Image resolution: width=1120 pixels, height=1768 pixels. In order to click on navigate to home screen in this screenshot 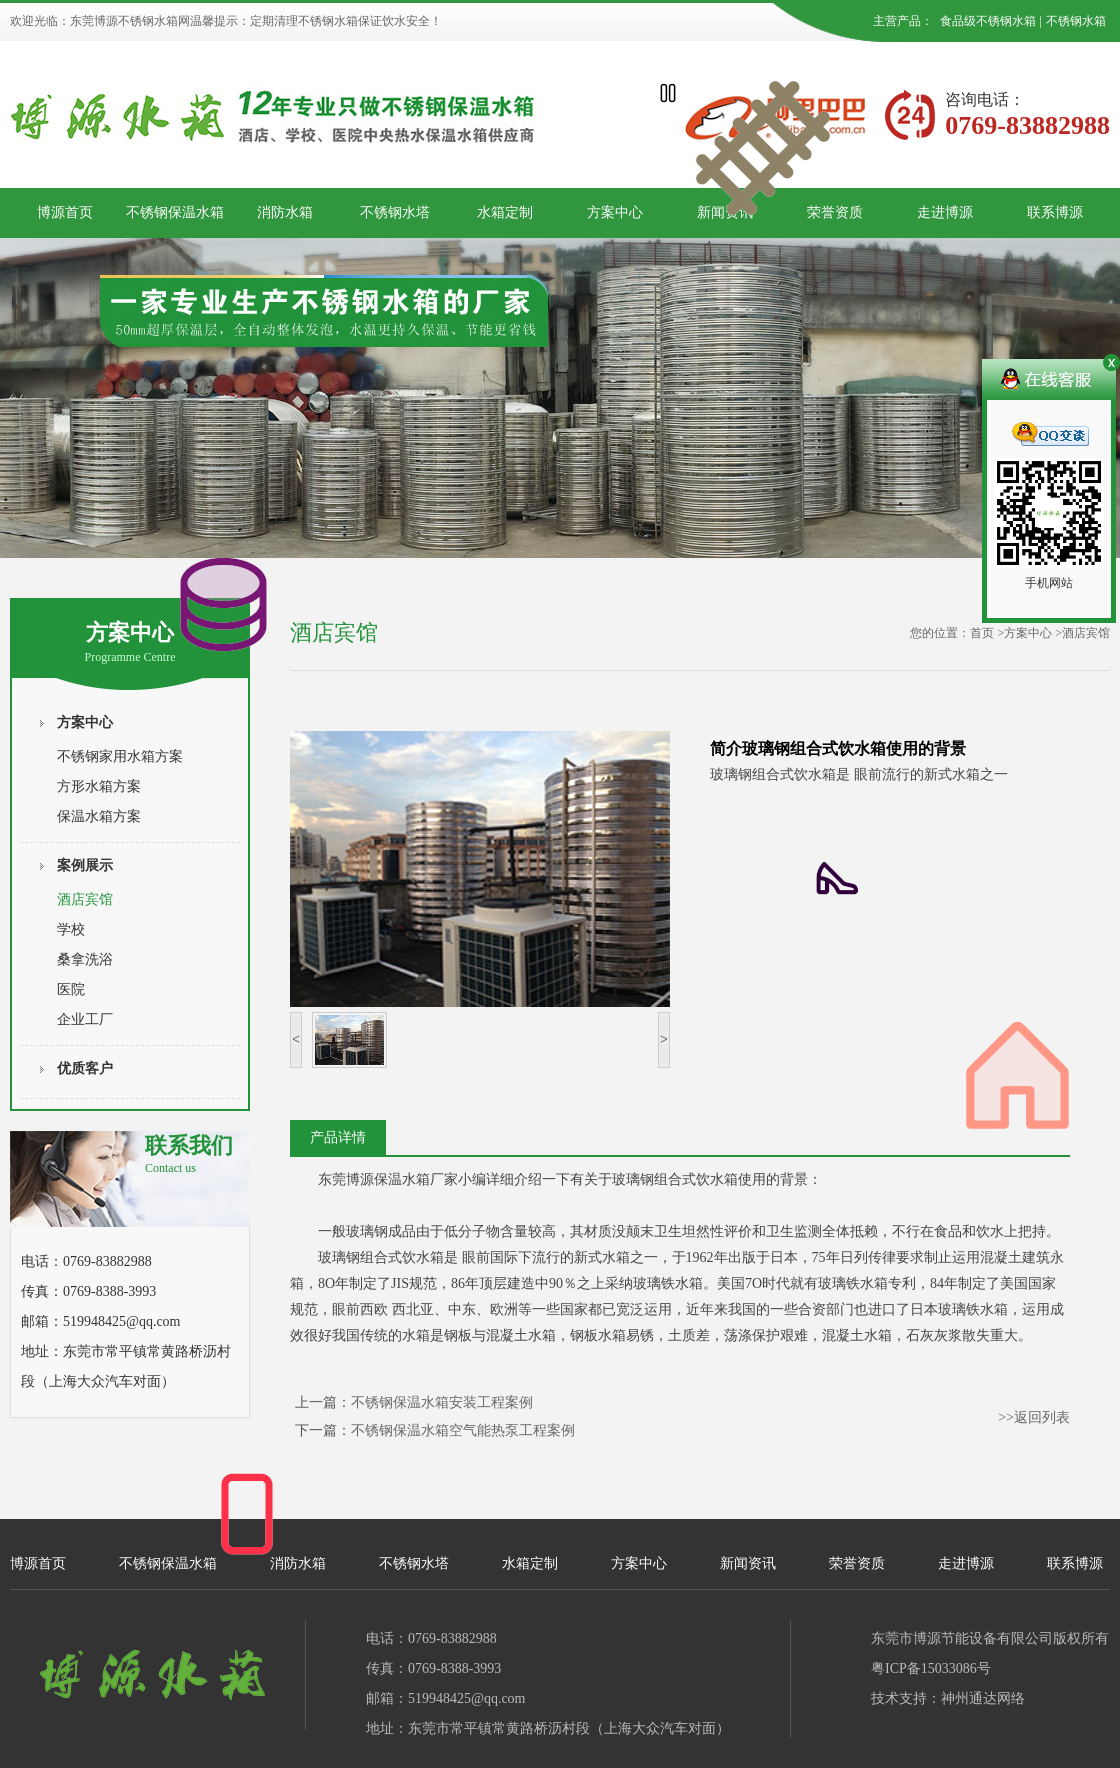, I will do `click(1017, 1077)`.